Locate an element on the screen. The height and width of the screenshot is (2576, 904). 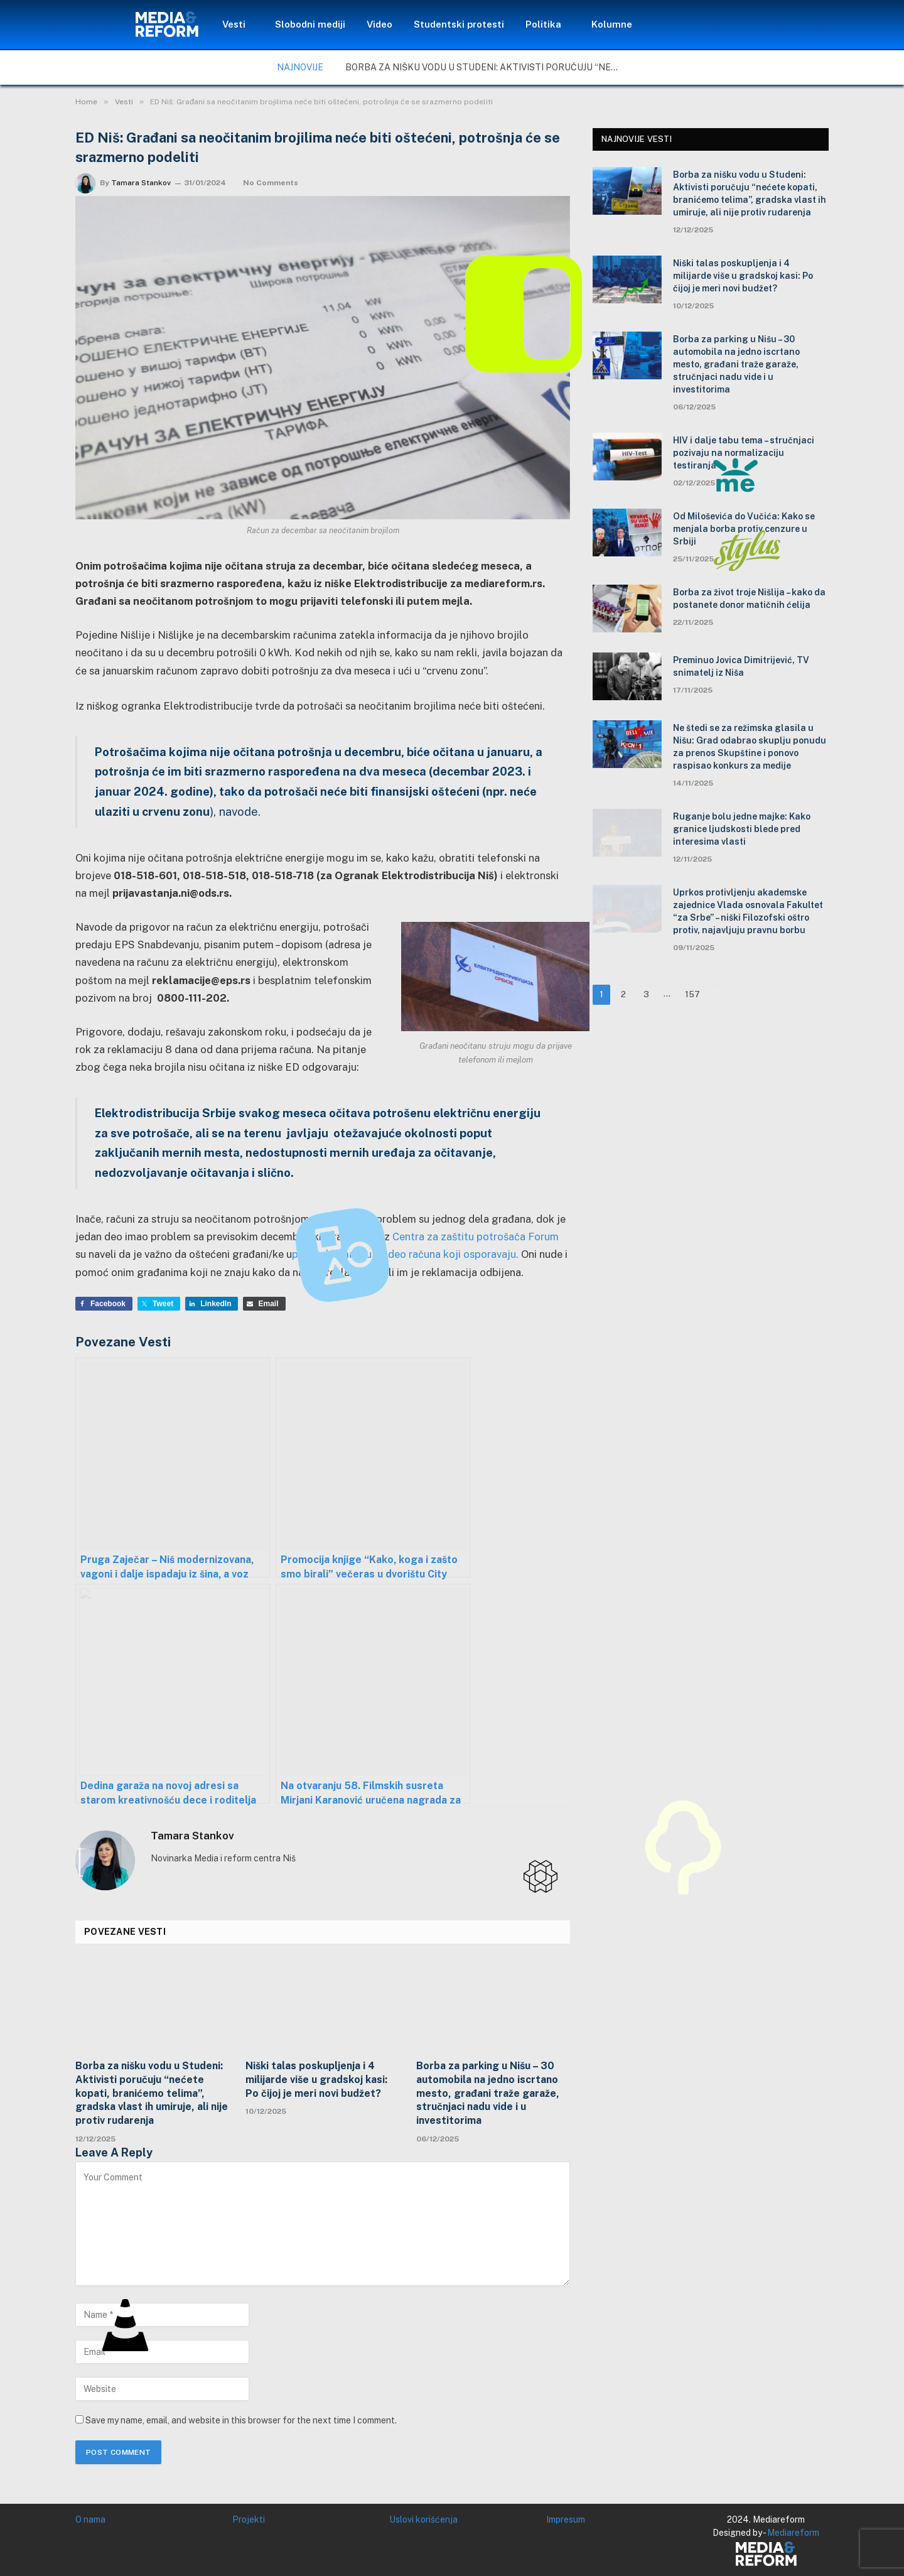
open apostrophe app is located at coordinates (342, 1255).